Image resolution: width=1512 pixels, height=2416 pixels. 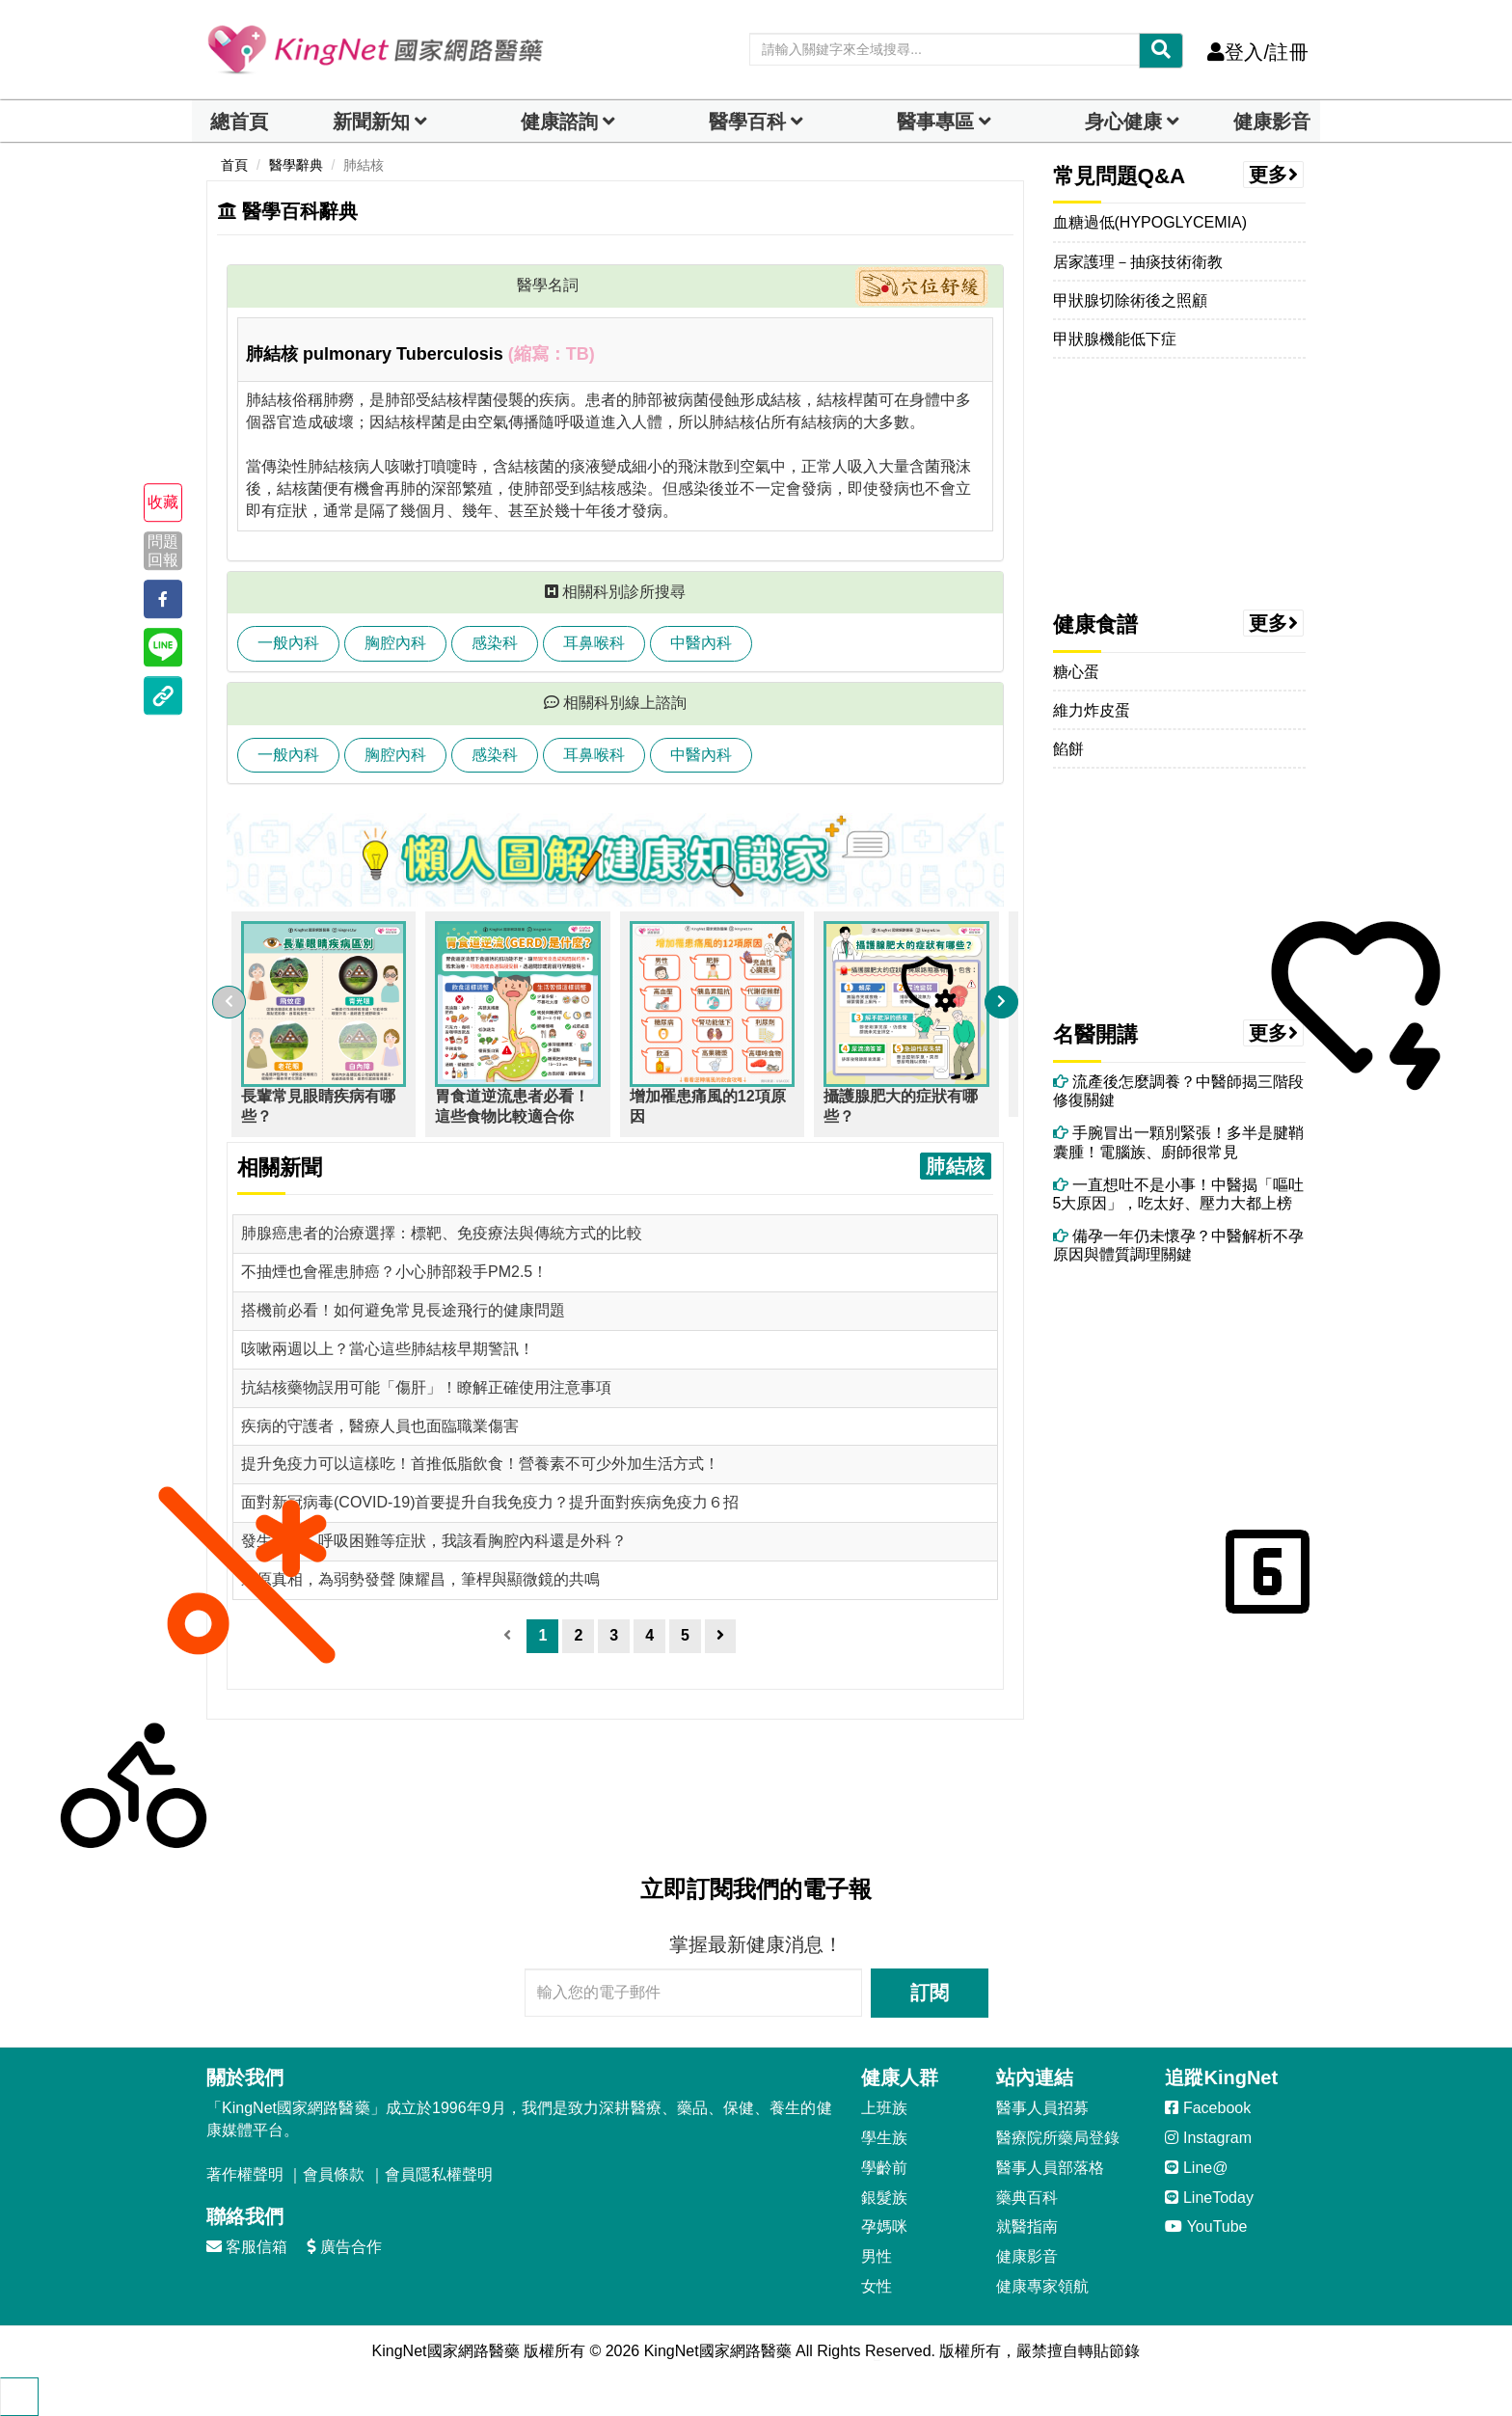 I want to click on access security settings, so click(x=927, y=982).